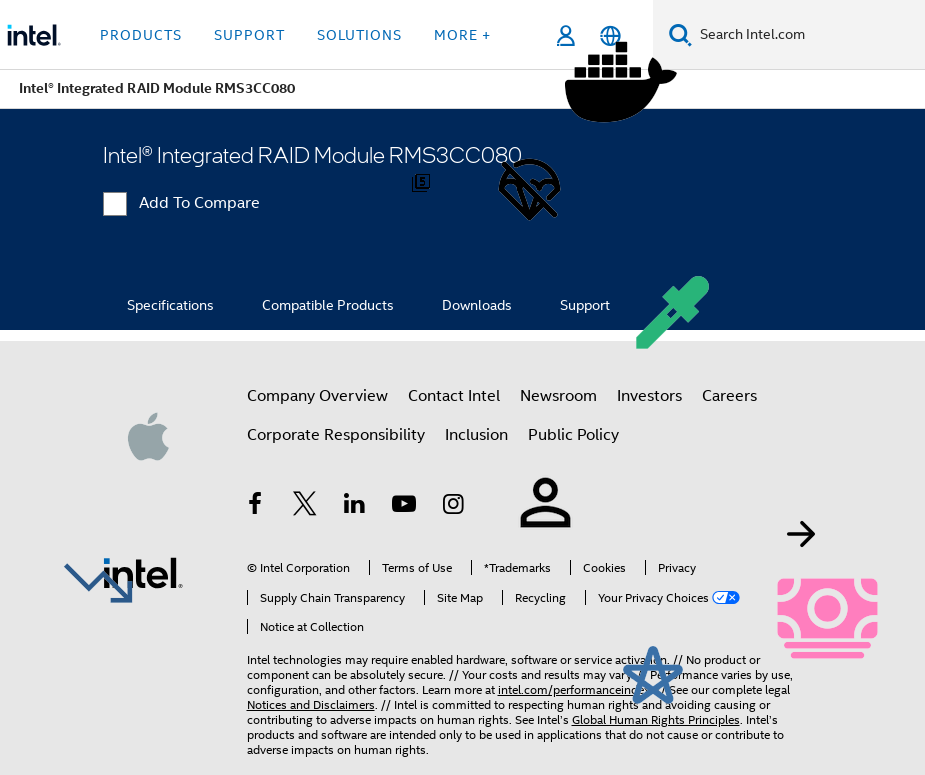 This screenshot has height=775, width=925. Describe the element at coordinates (827, 618) in the screenshot. I see `view your cash balance` at that location.